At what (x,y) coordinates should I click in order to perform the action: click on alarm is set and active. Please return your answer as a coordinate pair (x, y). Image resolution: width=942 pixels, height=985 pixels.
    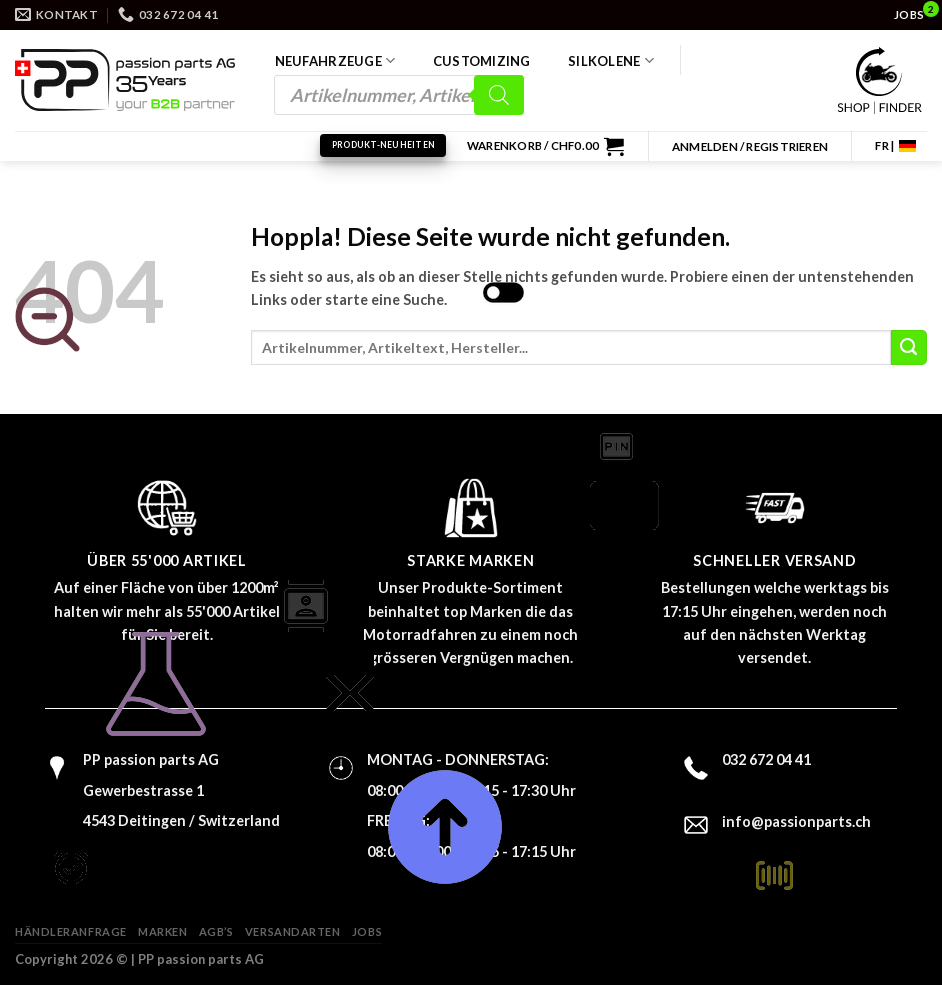
    Looking at the image, I should click on (71, 867).